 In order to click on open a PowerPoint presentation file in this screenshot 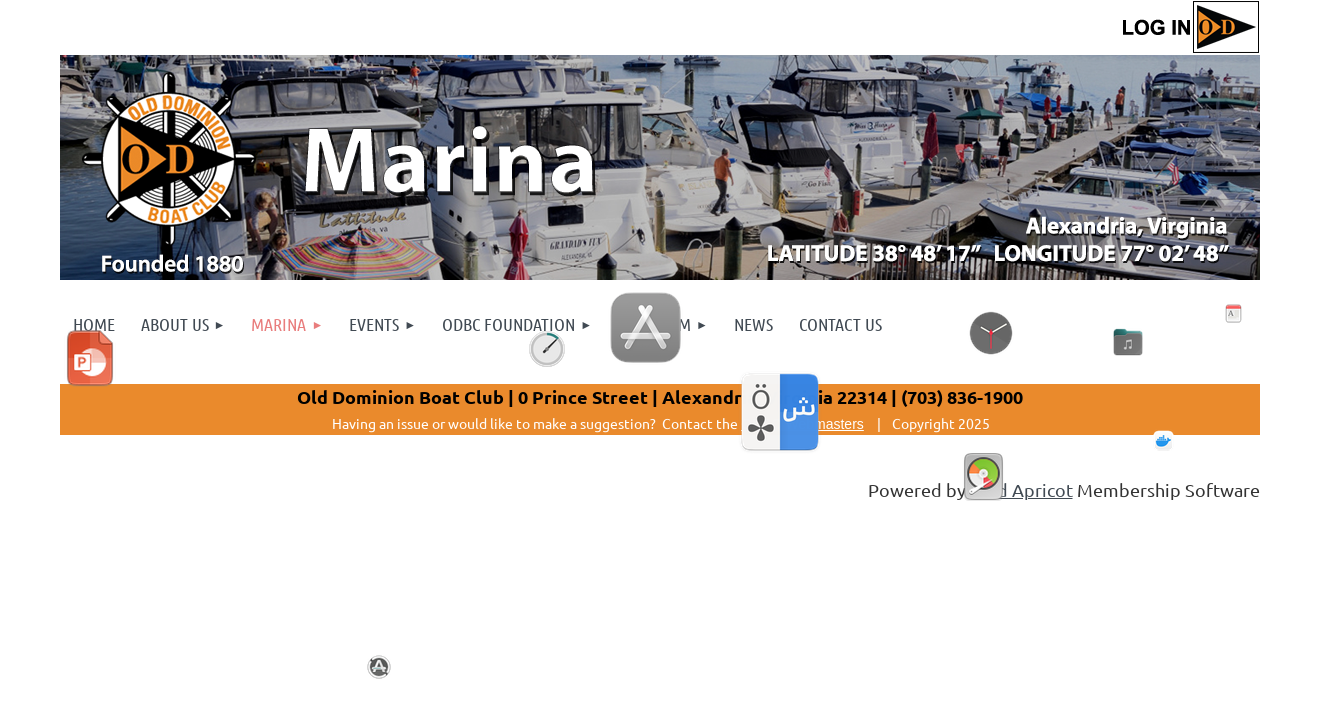, I will do `click(90, 358)`.